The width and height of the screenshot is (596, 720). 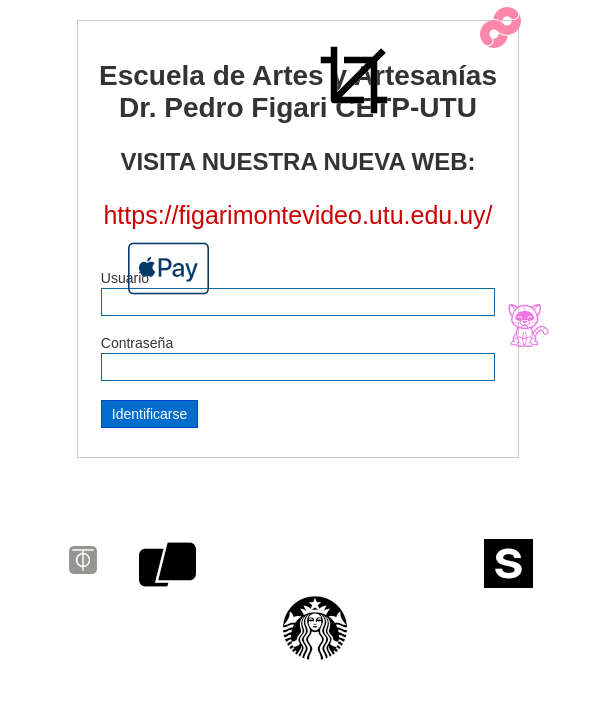 I want to click on tekton CI/CD pipeline platform logo, so click(x=528, y=325).